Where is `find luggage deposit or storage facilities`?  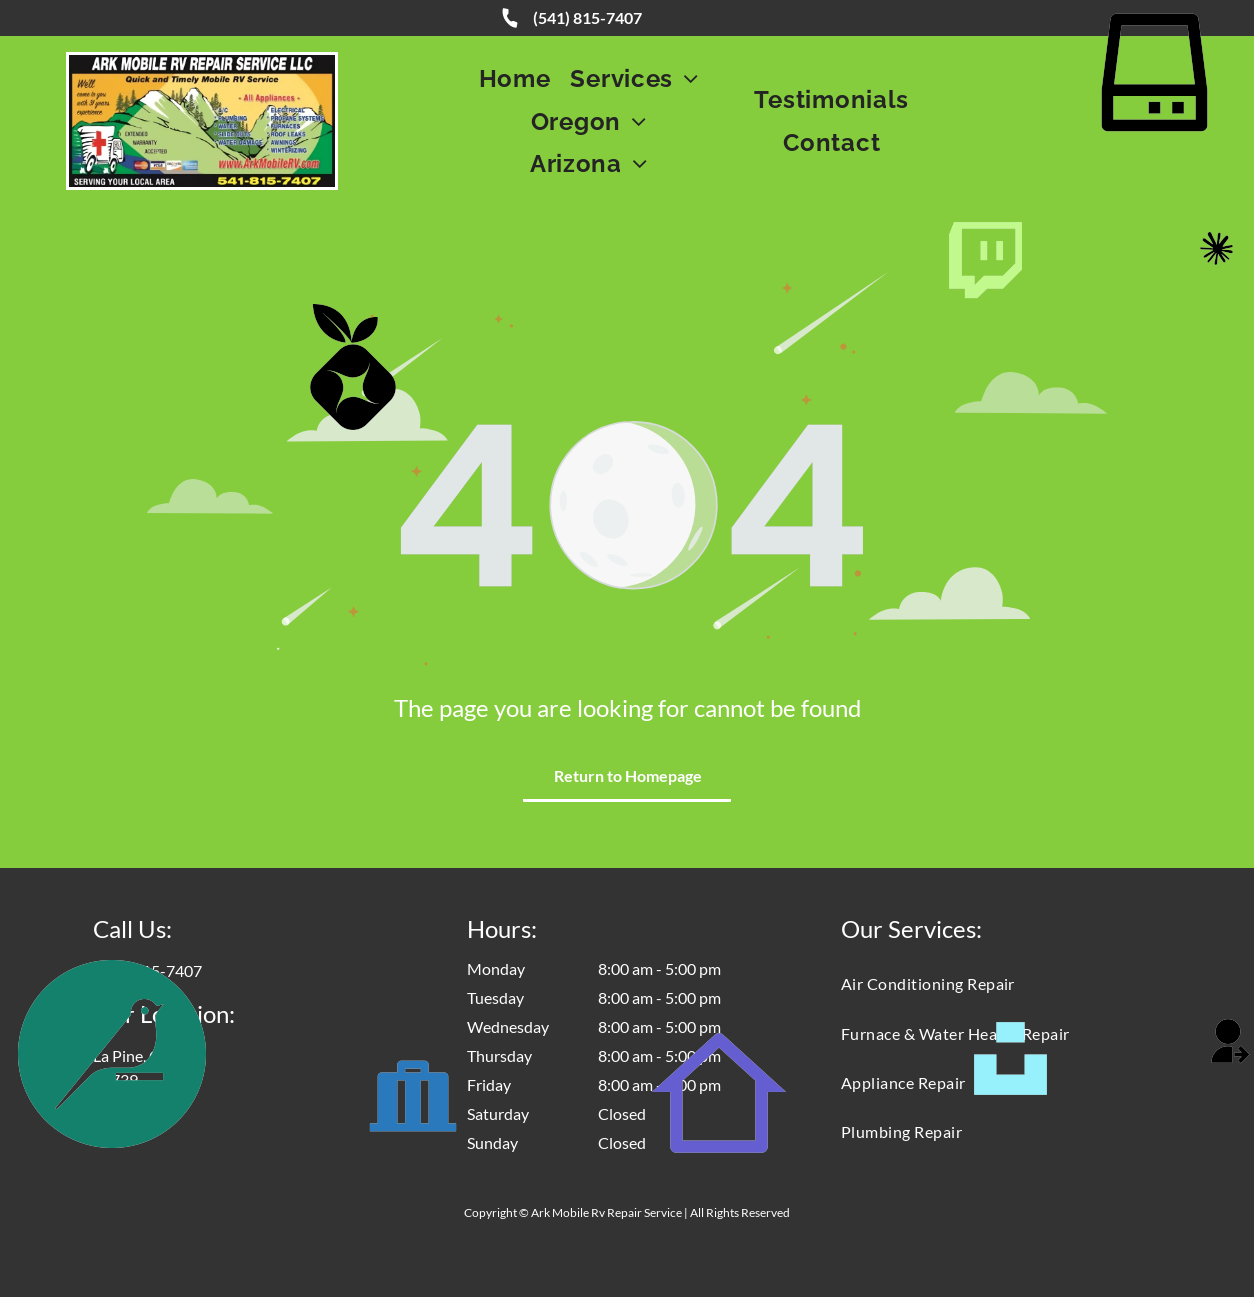 find luggage deposit or storage facilities is located at coordinates (413, 1096).